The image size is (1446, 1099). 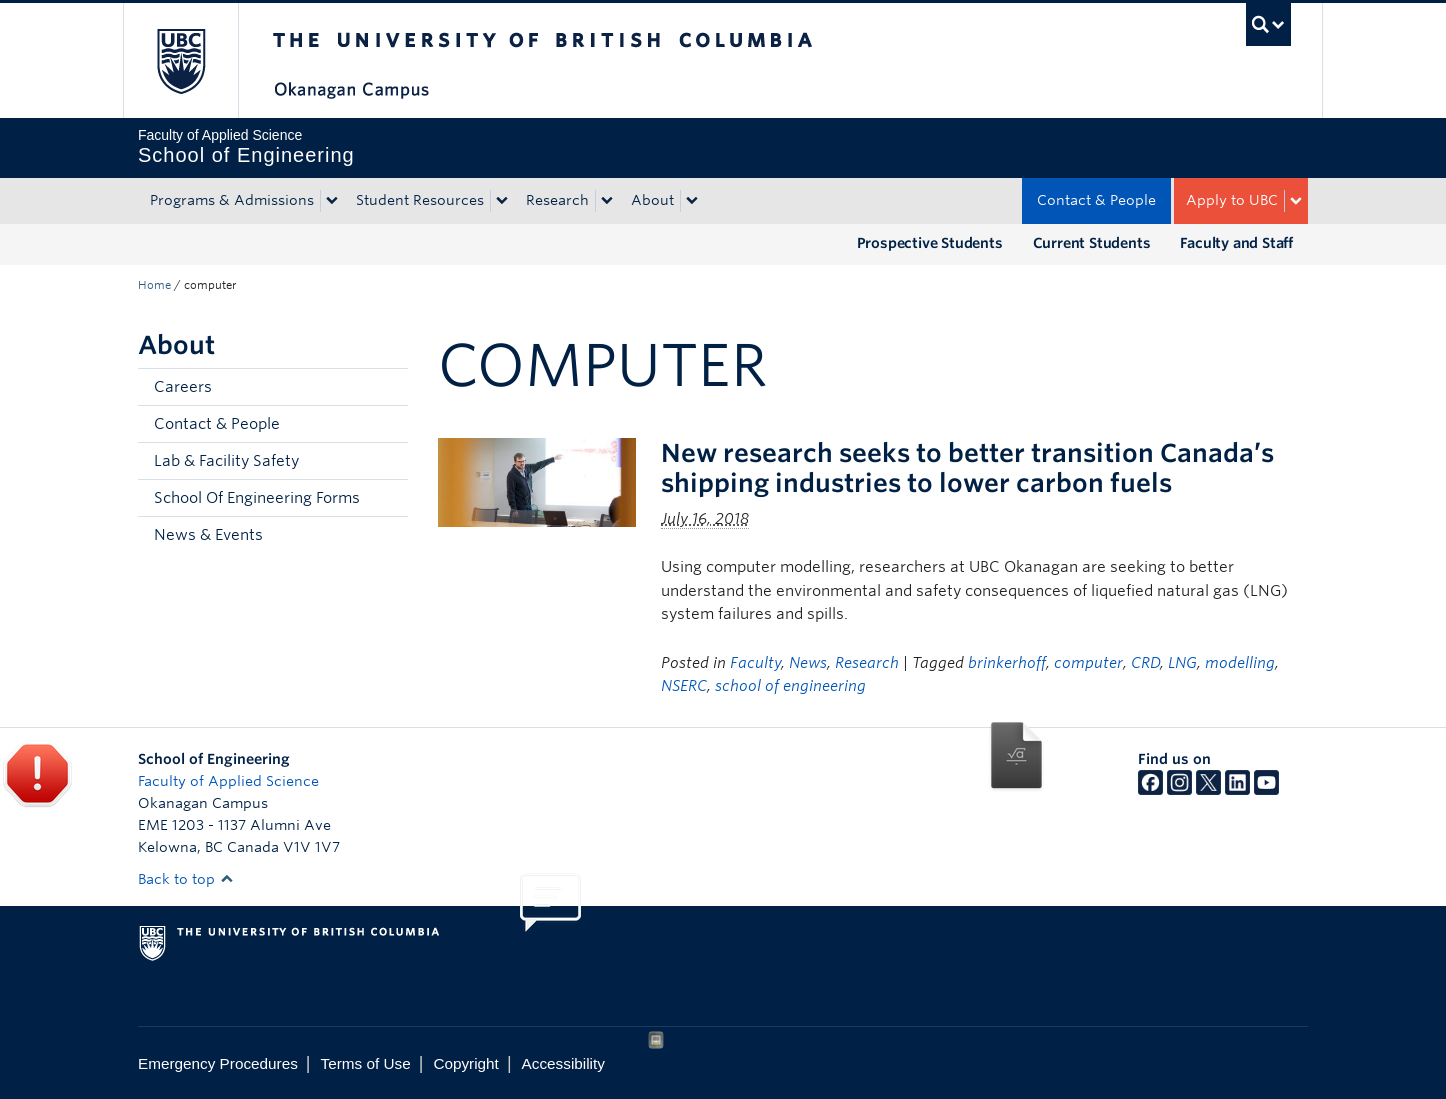 I want to click on indicates a critical error or warning that requires attention, so click(x=37, y=773).